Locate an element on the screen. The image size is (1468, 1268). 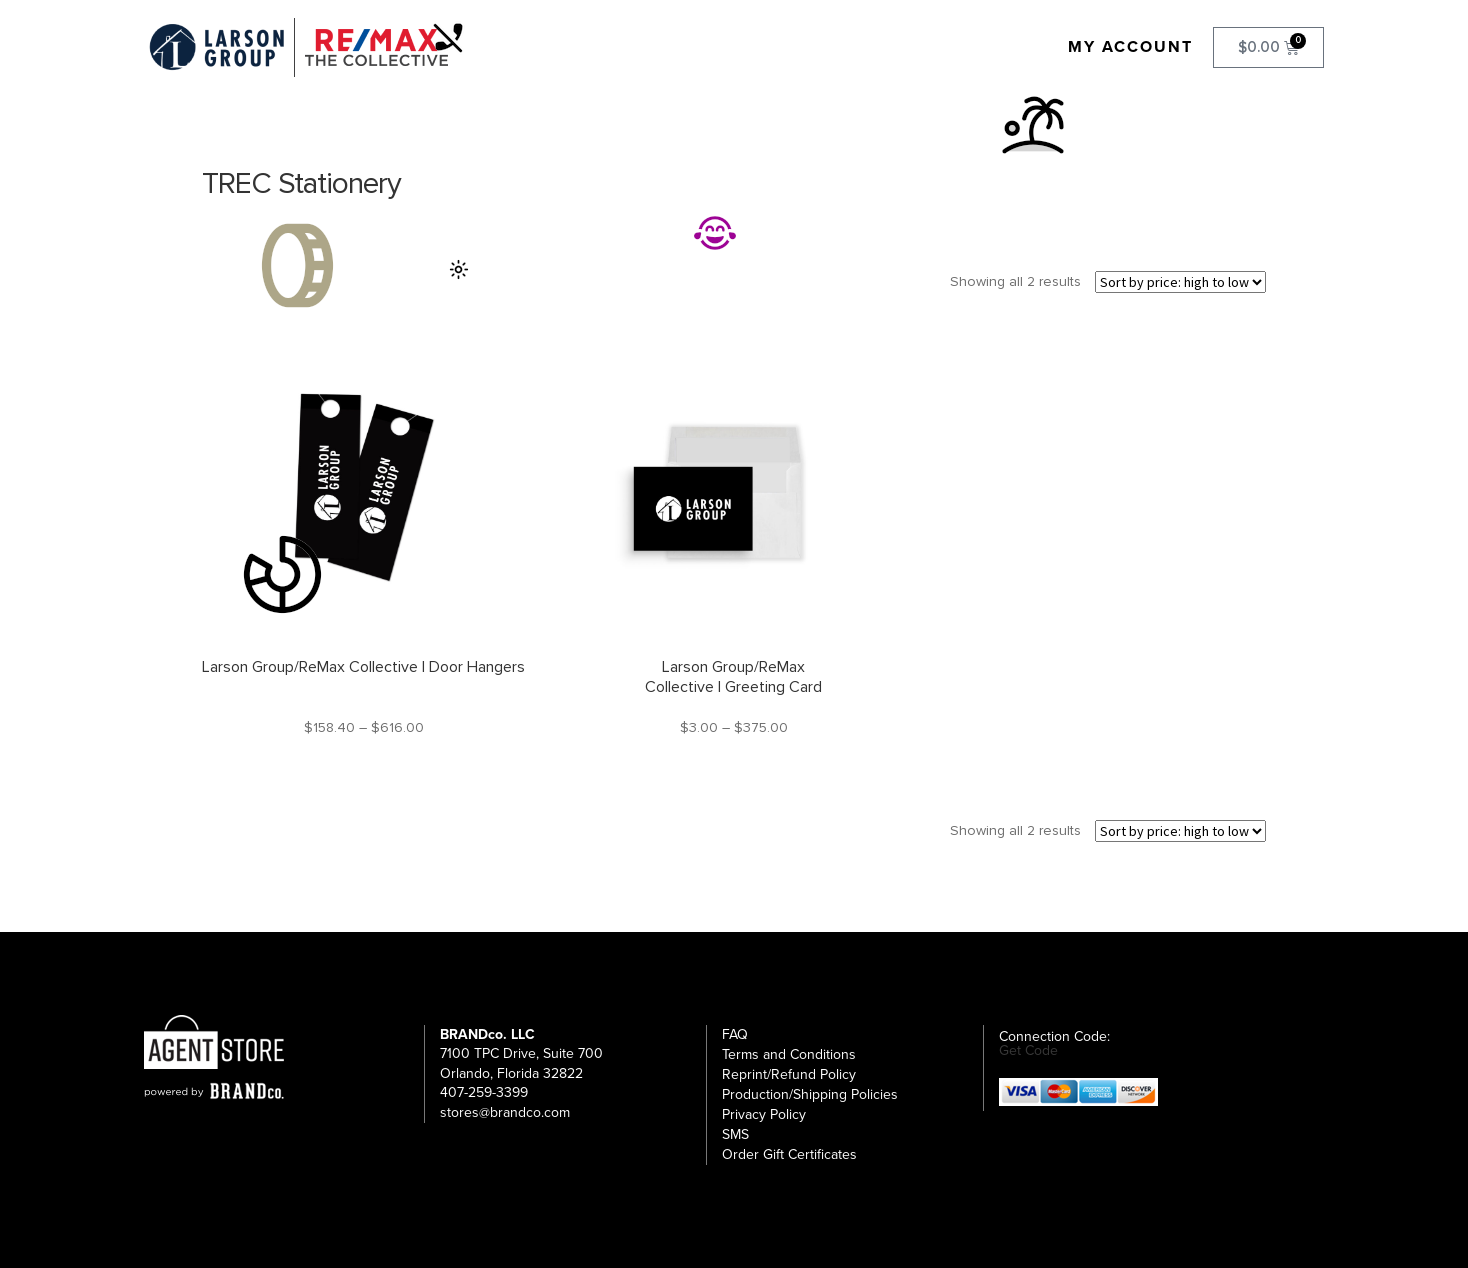
view analytics or statistics breakdown is located at coordinates (282, 574).